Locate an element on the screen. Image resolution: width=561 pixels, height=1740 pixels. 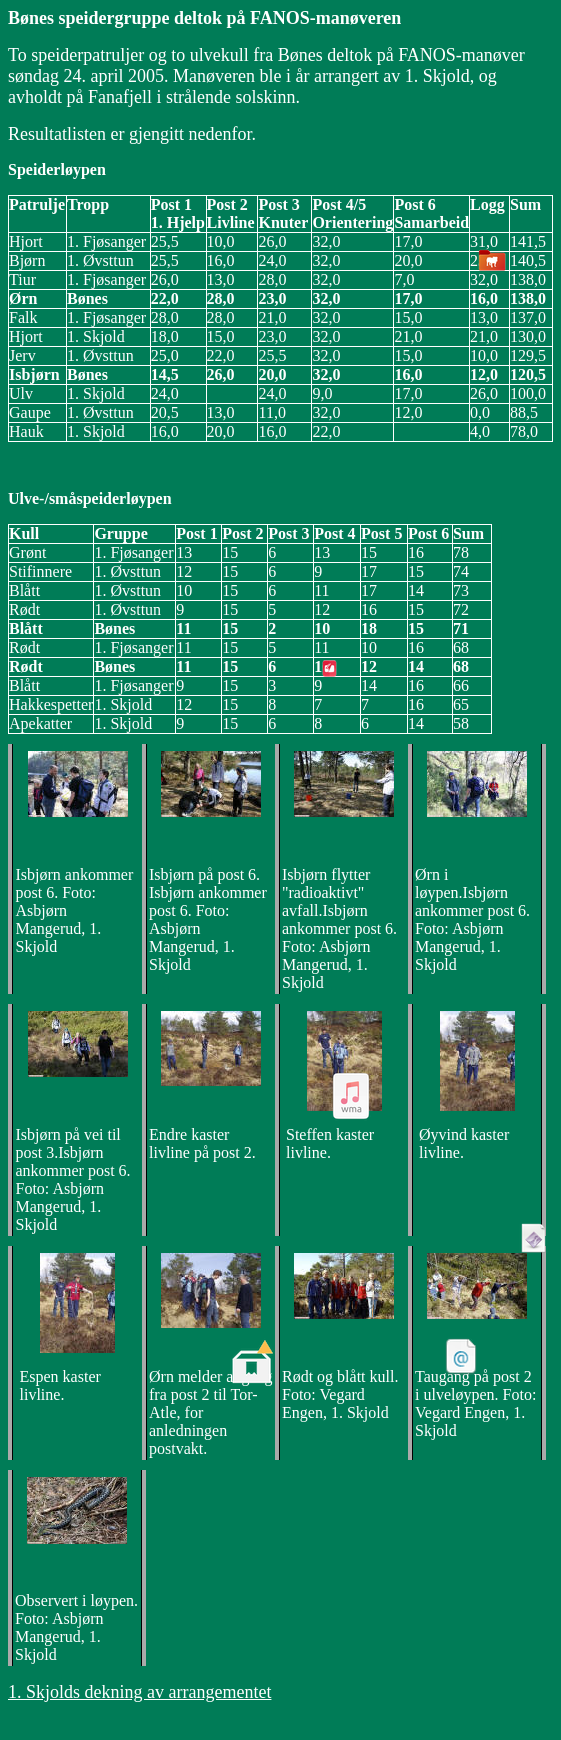
a script or code file is located at coordinates (534, 1238).